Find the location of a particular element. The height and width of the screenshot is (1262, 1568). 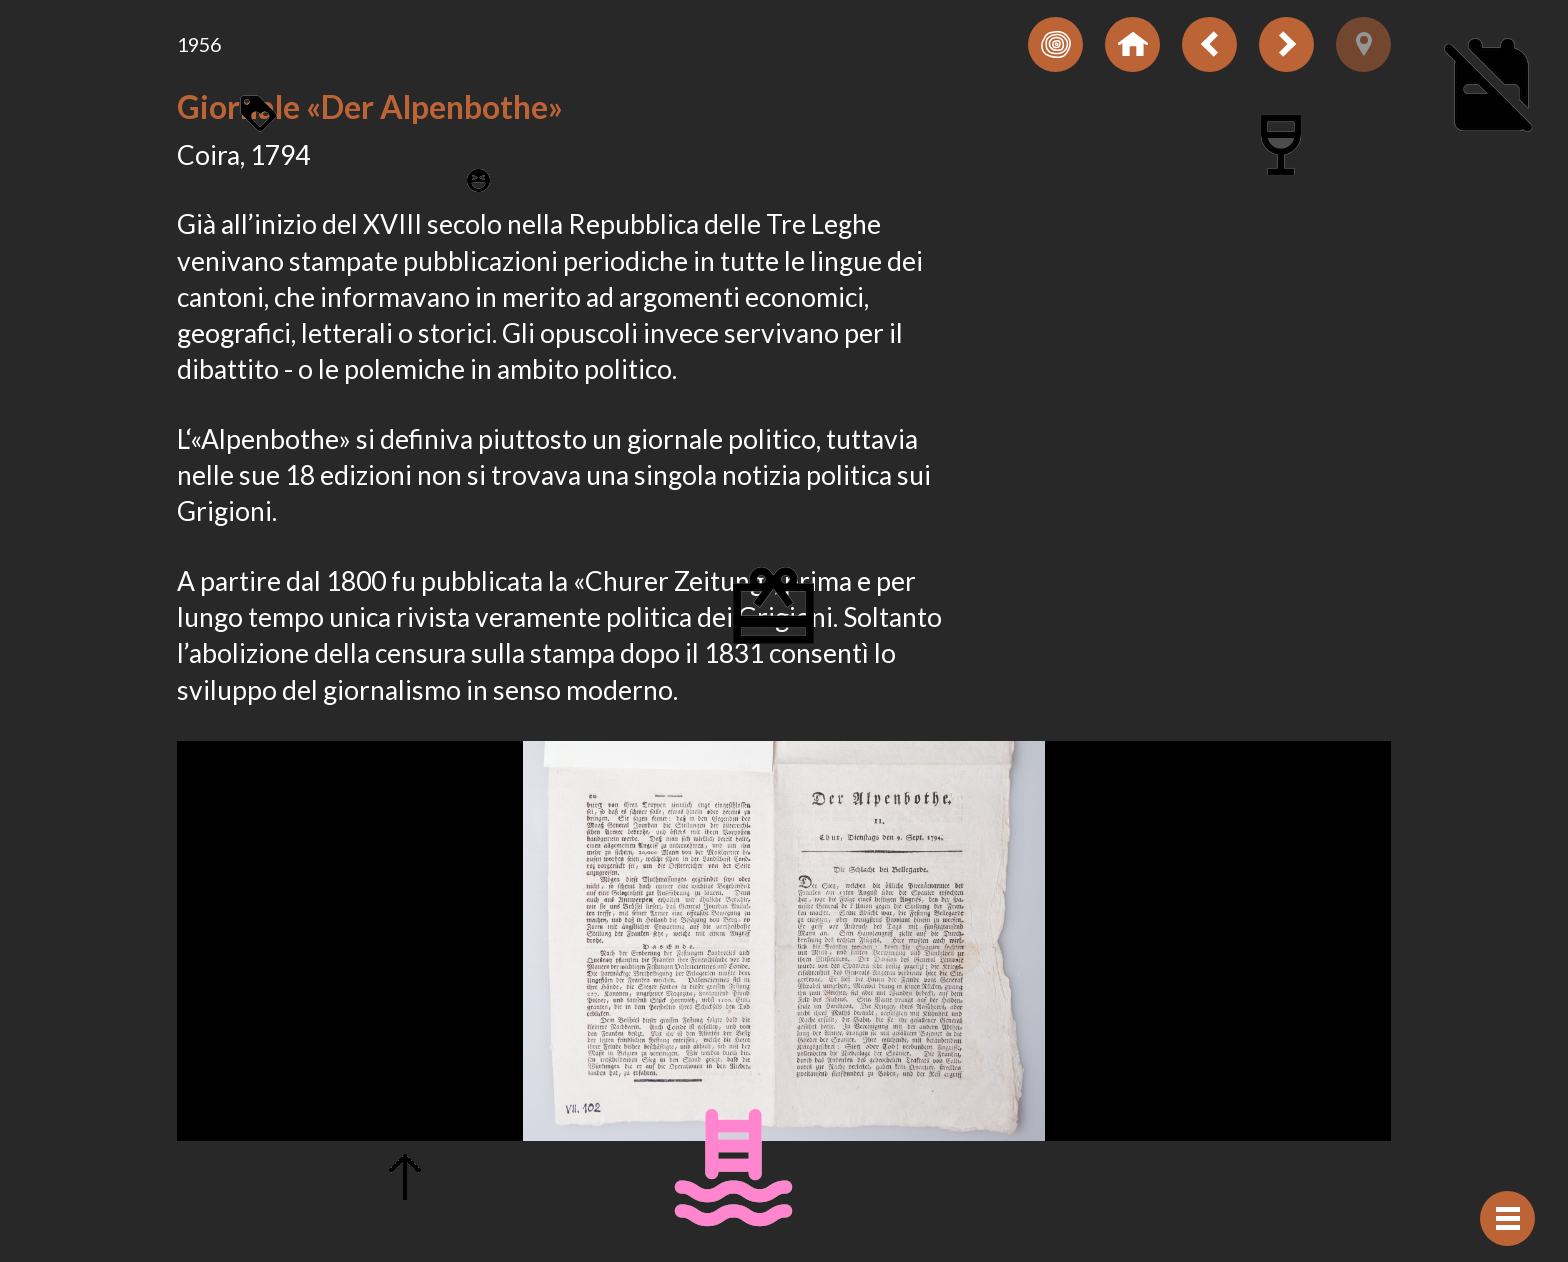

indicates swimming pool amenity available is located at coordinates (733, 1167).